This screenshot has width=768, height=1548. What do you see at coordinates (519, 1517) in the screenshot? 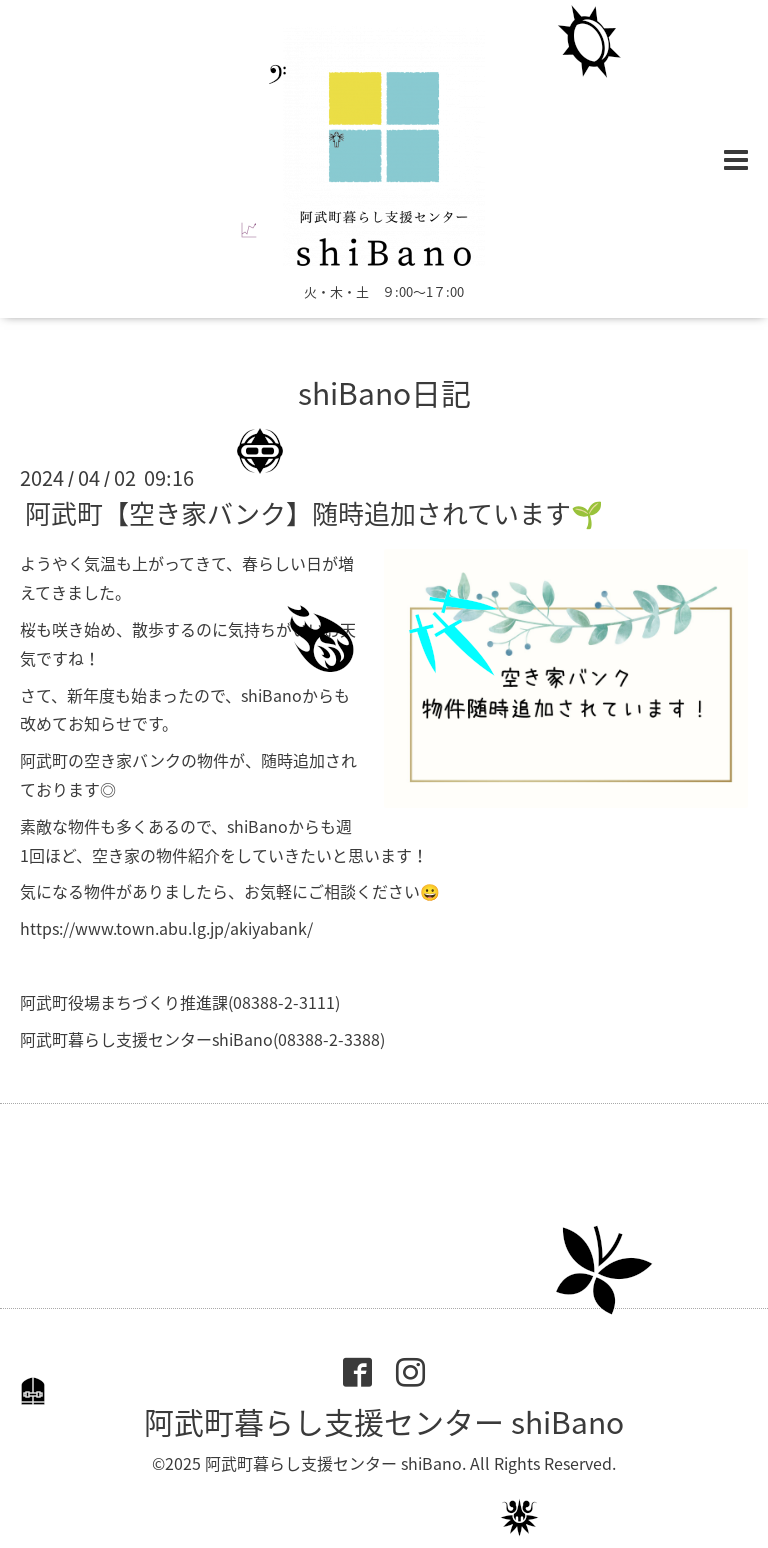
I see `decorative tribal or abstract game emblem` at bounding box center [519, 1517].